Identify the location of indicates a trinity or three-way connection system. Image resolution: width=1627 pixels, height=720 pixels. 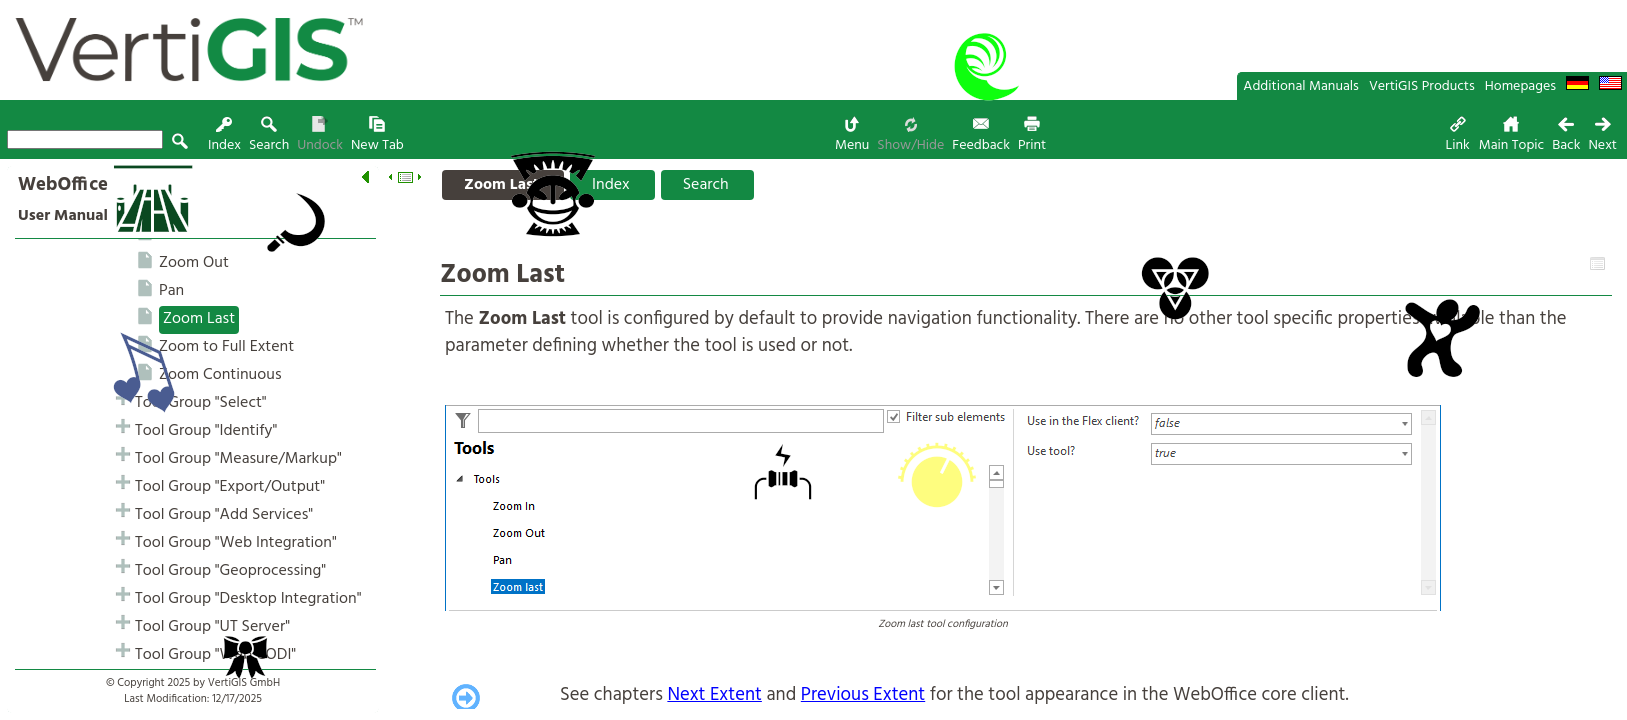
(1175, 288).